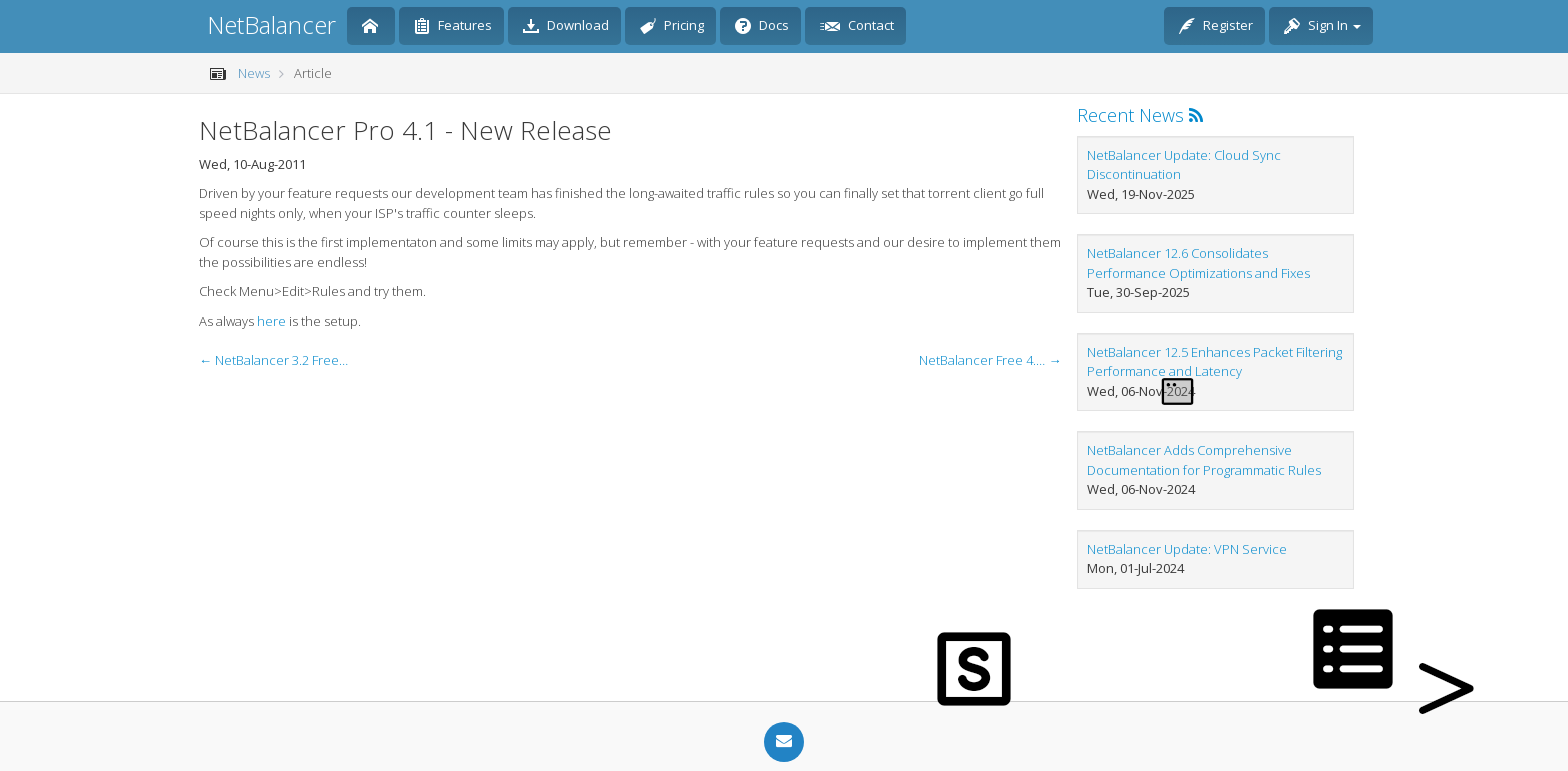 This screenshot has width=1568, height=771. I want to click on navigate to the next item or page, so click(1444, 688).